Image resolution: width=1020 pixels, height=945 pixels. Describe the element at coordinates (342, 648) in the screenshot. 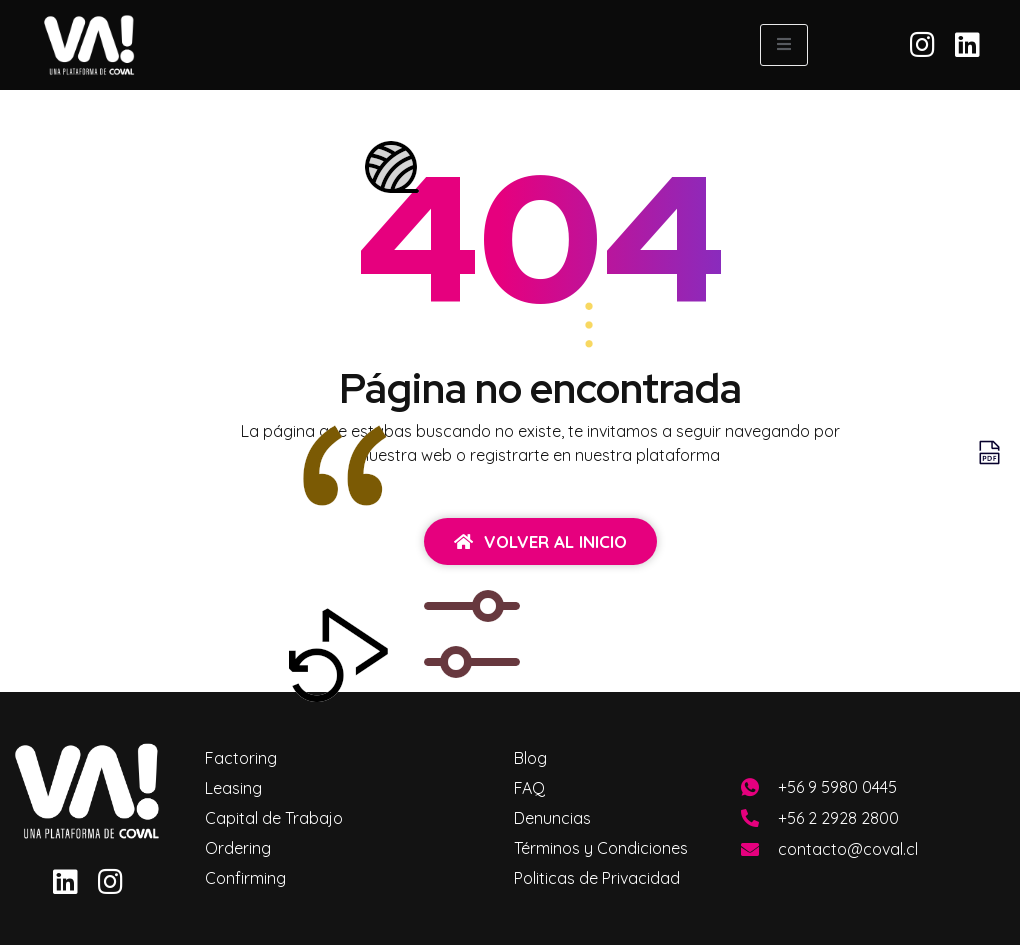

I see `rerun the current debug session` at that location.